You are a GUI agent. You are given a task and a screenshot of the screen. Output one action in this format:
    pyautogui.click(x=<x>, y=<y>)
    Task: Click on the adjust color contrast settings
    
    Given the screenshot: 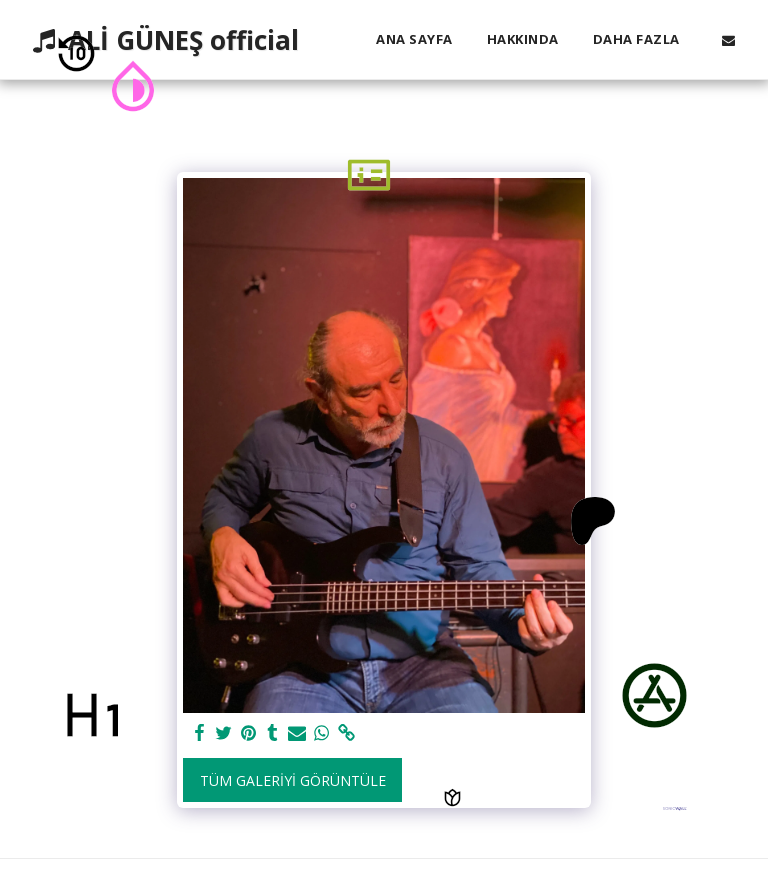 What is the action you would take?
    pyautogui.click(x=133, y=88)
    